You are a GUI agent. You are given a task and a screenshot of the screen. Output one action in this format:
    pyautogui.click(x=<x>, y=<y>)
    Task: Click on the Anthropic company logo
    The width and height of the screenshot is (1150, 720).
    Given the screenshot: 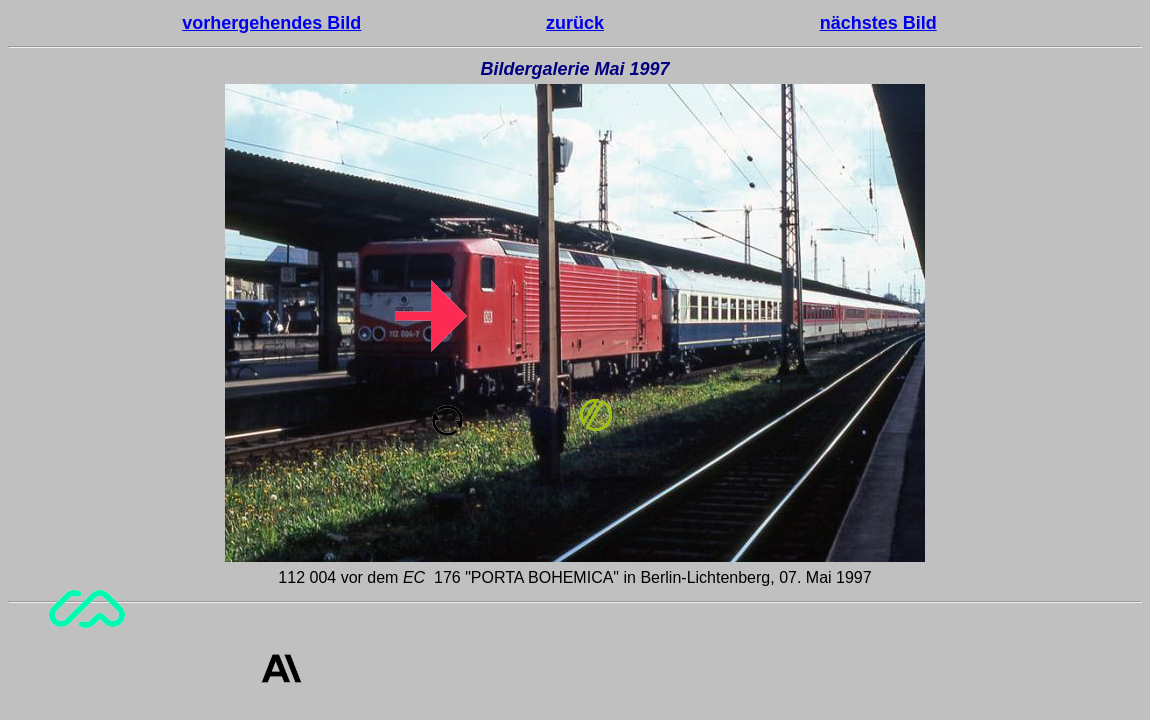 What is the action you would take?
    pyautogui.click(x=281, y=667)
    